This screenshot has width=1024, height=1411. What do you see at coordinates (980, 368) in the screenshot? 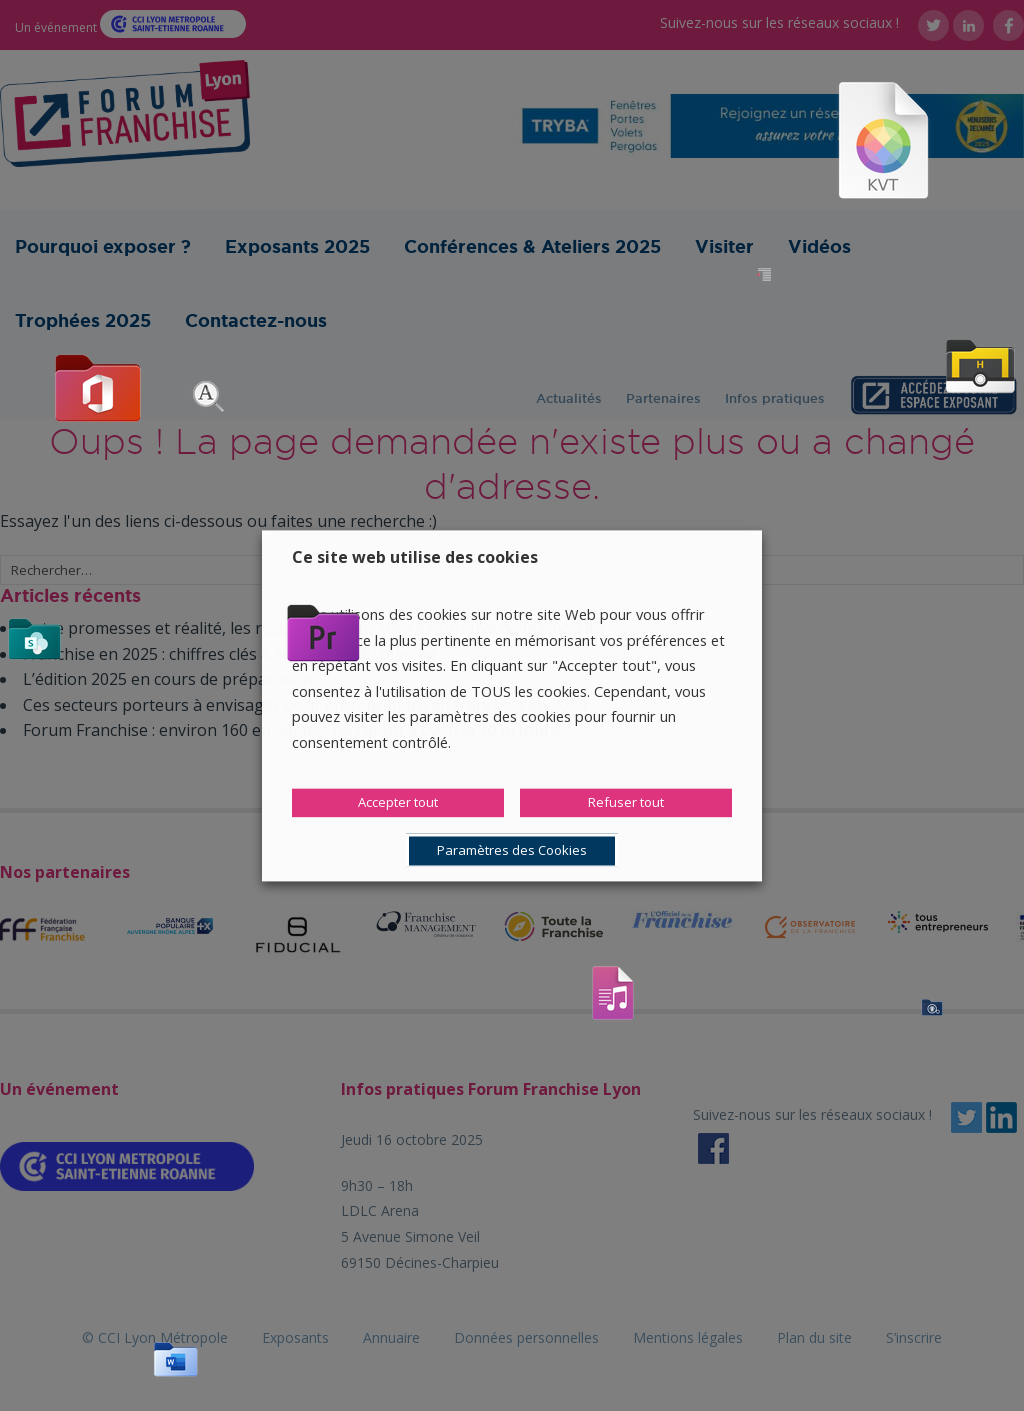
I see `folder for pokémon ultra ball collection or related game files` at bounding box center [980, 368].